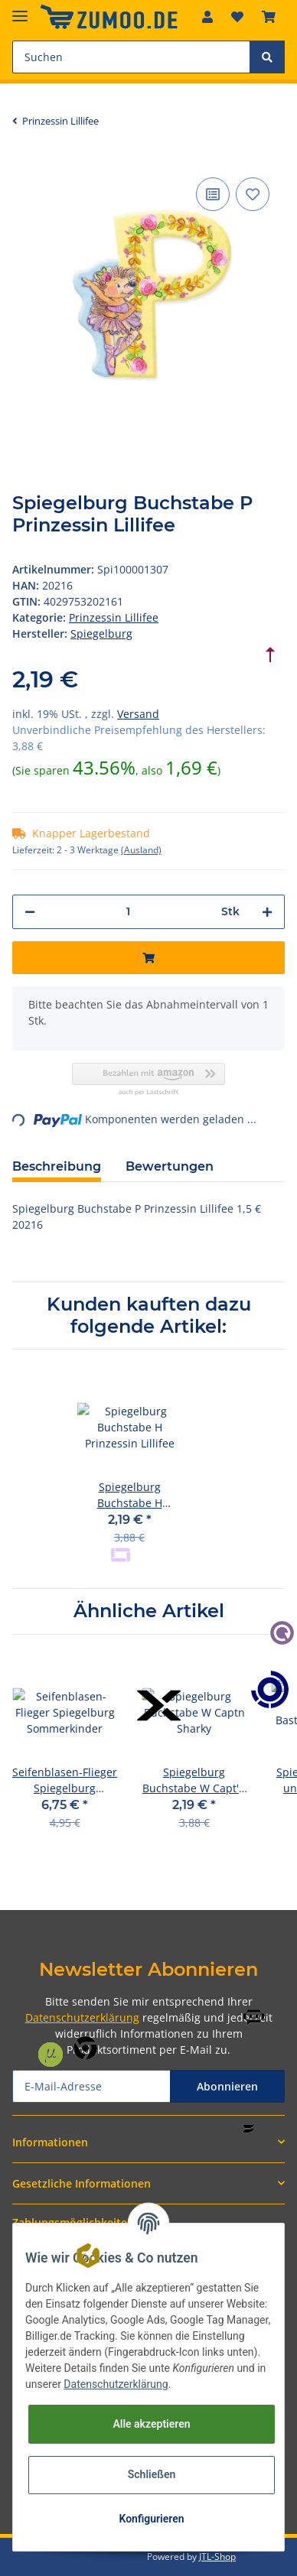  Describe the element at coordinates (85, 2048) in the screenshot. I see `open Google Chrome browser` at that location.